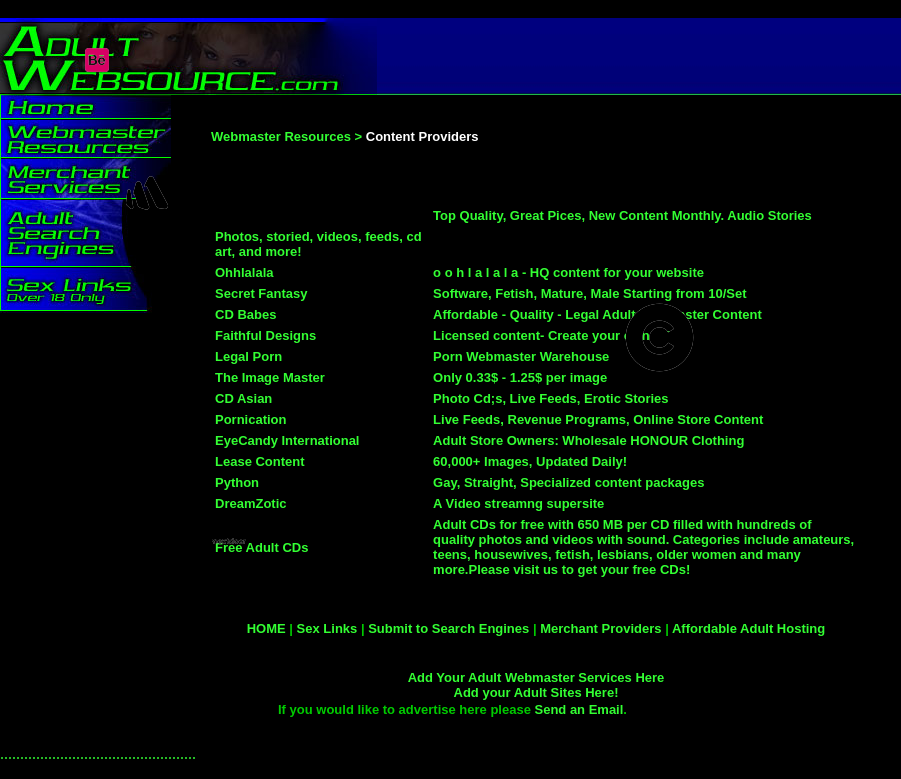 The width and height of the screenshot is (901, 779). Describe the element at coordinates (229, 541) in the screenshot. I see `open the nextdoor app` at that location.